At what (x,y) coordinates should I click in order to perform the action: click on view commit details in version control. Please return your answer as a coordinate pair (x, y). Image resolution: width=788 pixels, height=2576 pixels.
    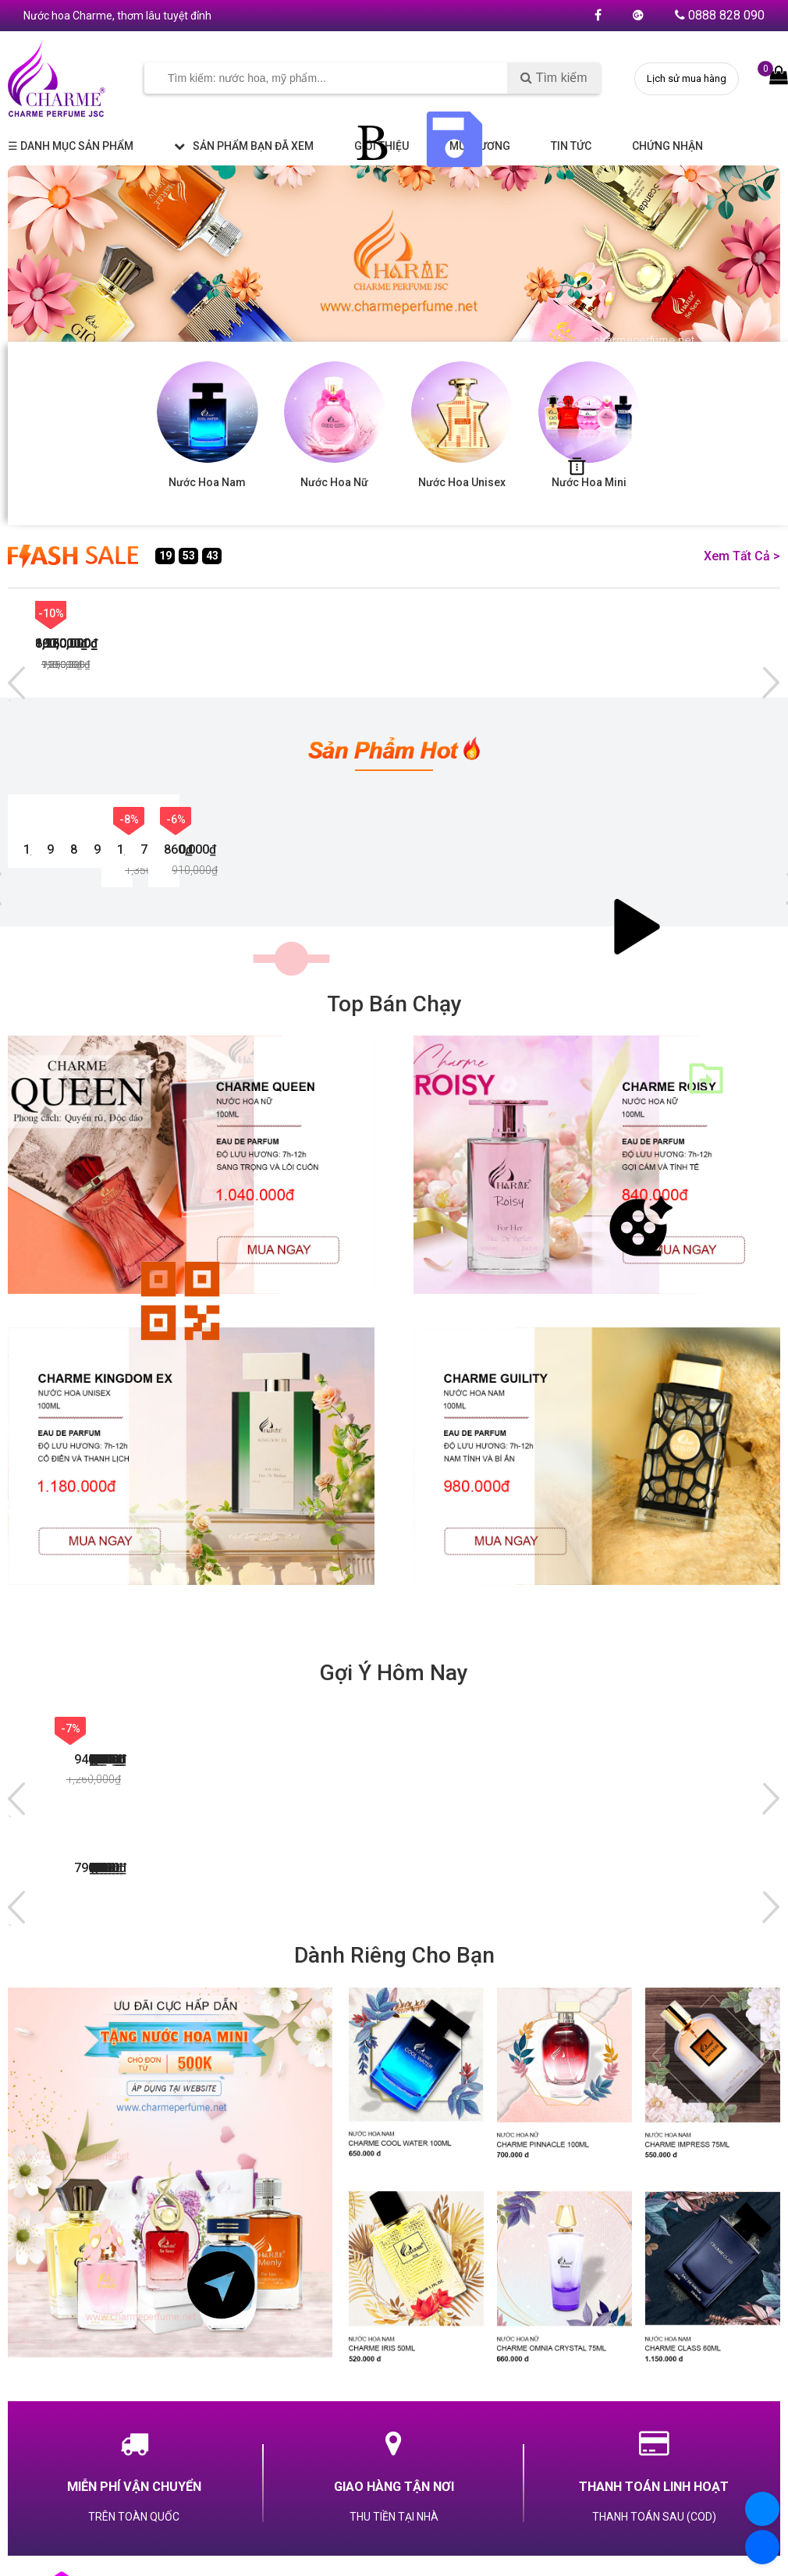
    Looking at the image, I should click on (291, 958).